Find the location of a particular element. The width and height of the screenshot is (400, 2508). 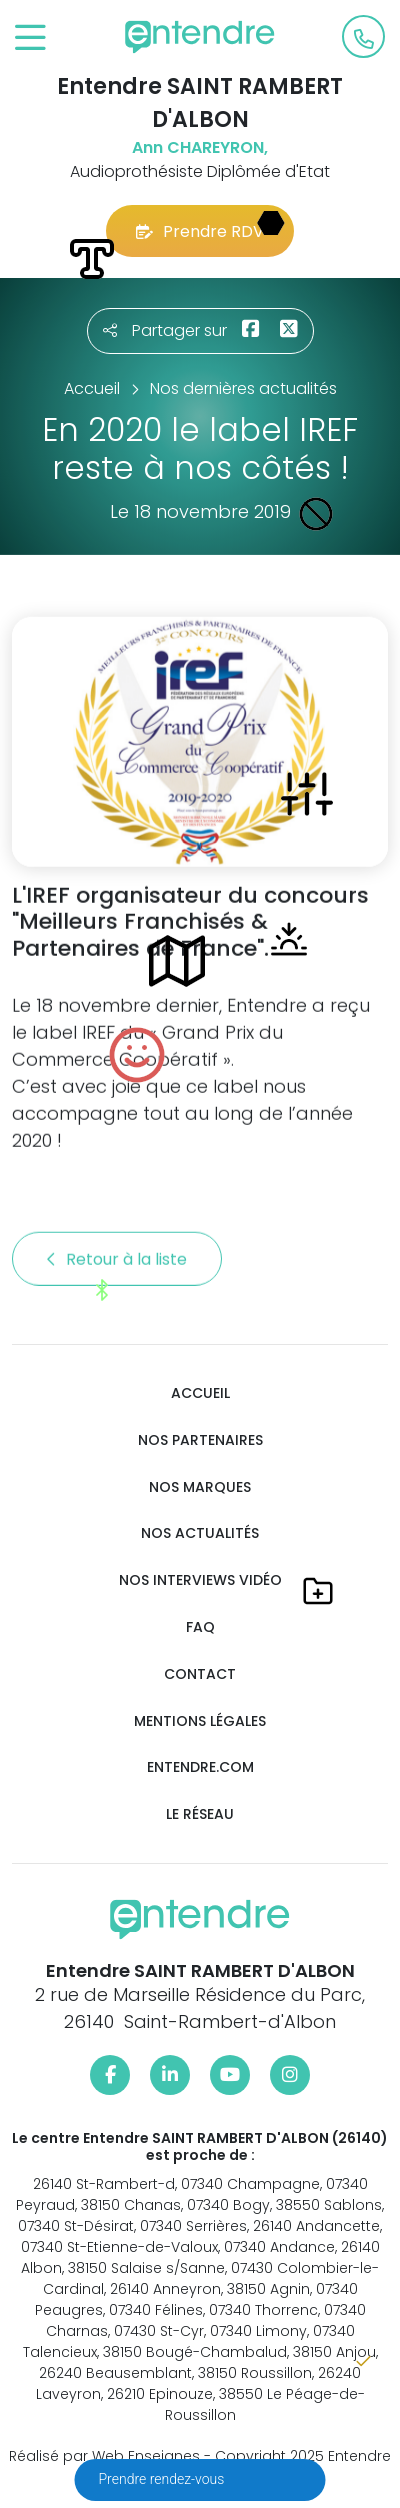

view map or navigation is located at coordinates (177, 961).